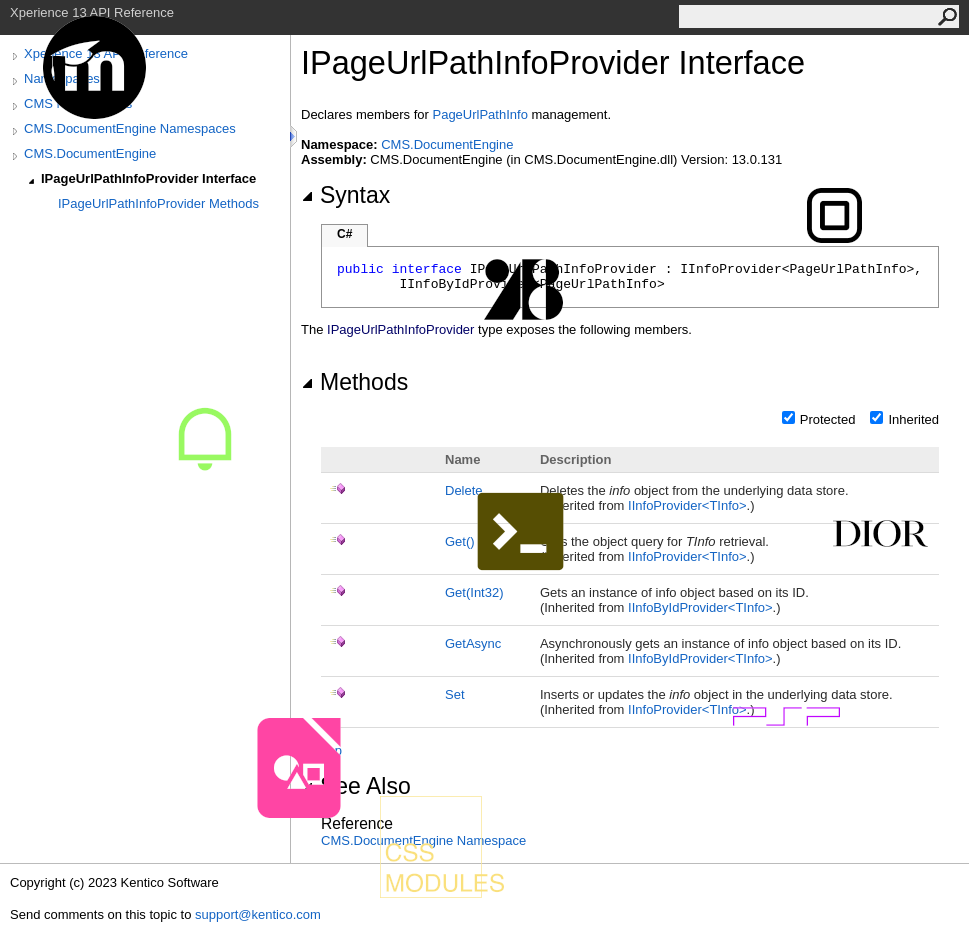  What do you see at coordinates (442, 847) in the screenshot?
I see `CSS Modules library logo` at bounding box center [442, 847].